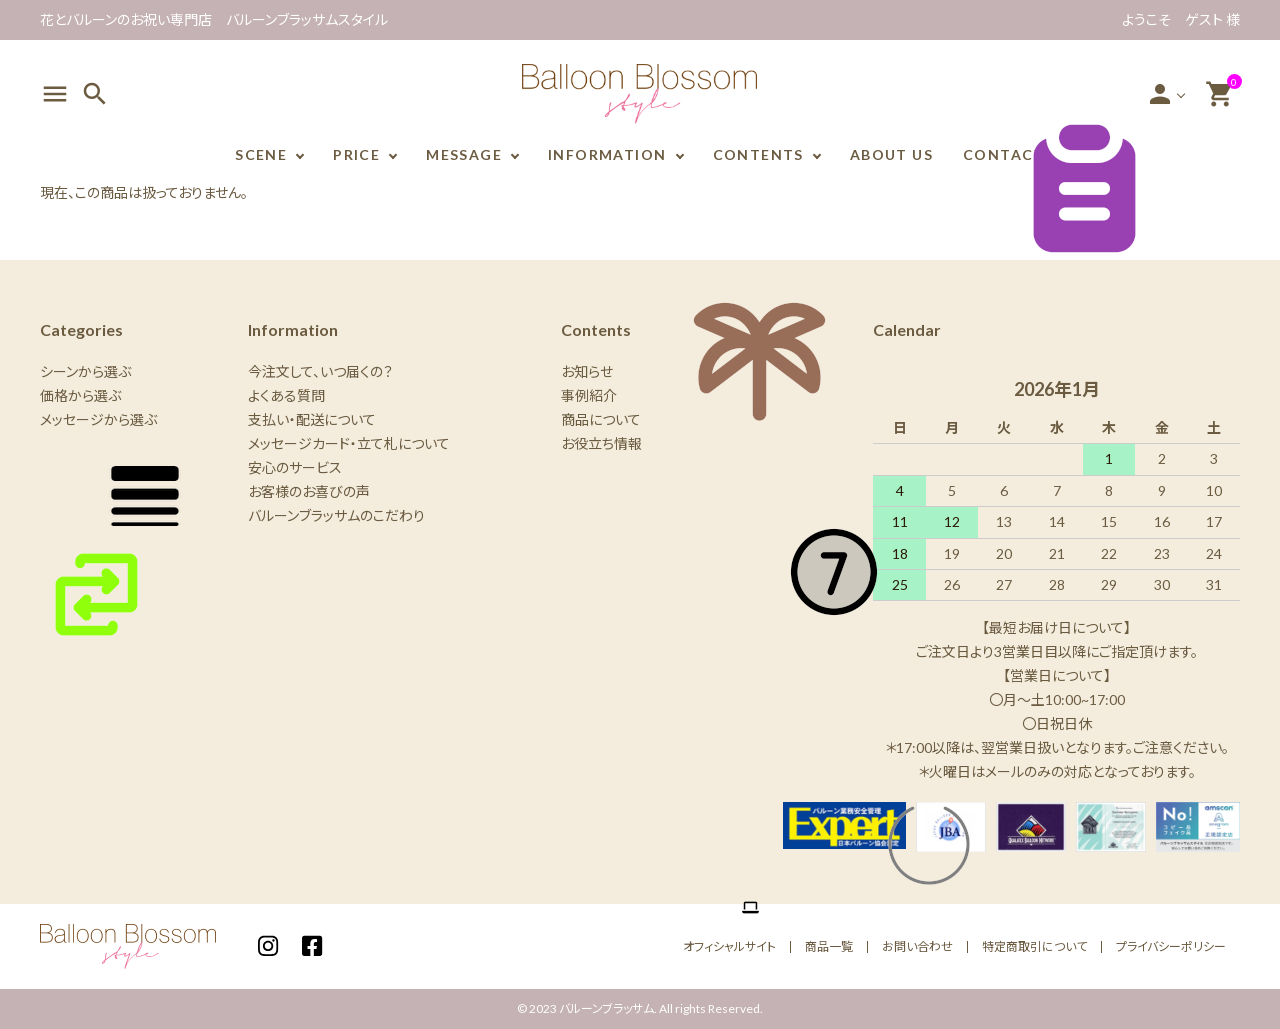 Image resolution: width=1280 pixels, height=1029 pixels. Describe the element at coordinates (750, 907) in the screenshot. I see `switch to desktop view` at that location.